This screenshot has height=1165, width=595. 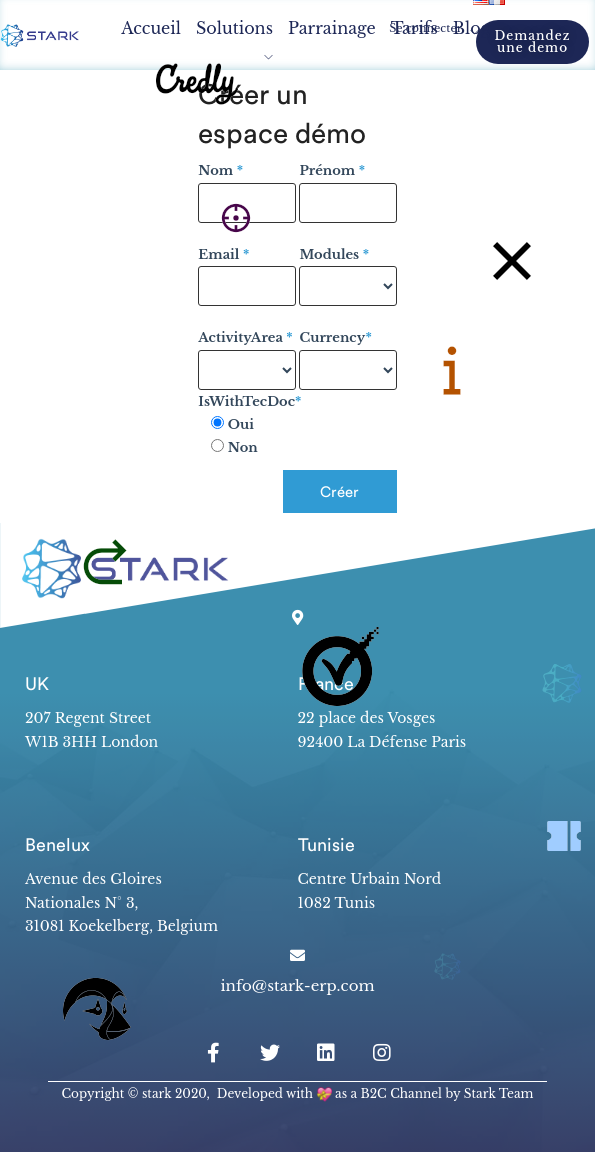 I want to click on visit credly profile or credentials, so click(x=197, y=84).